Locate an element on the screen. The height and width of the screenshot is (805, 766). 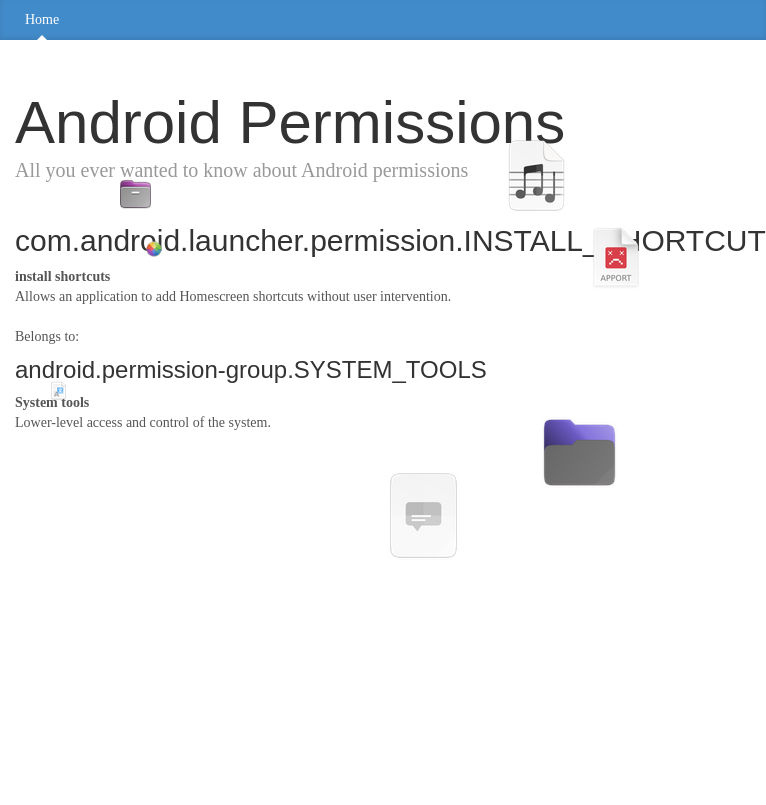
a SAMI subtitle or caption file is located at coordinates (423, 515).